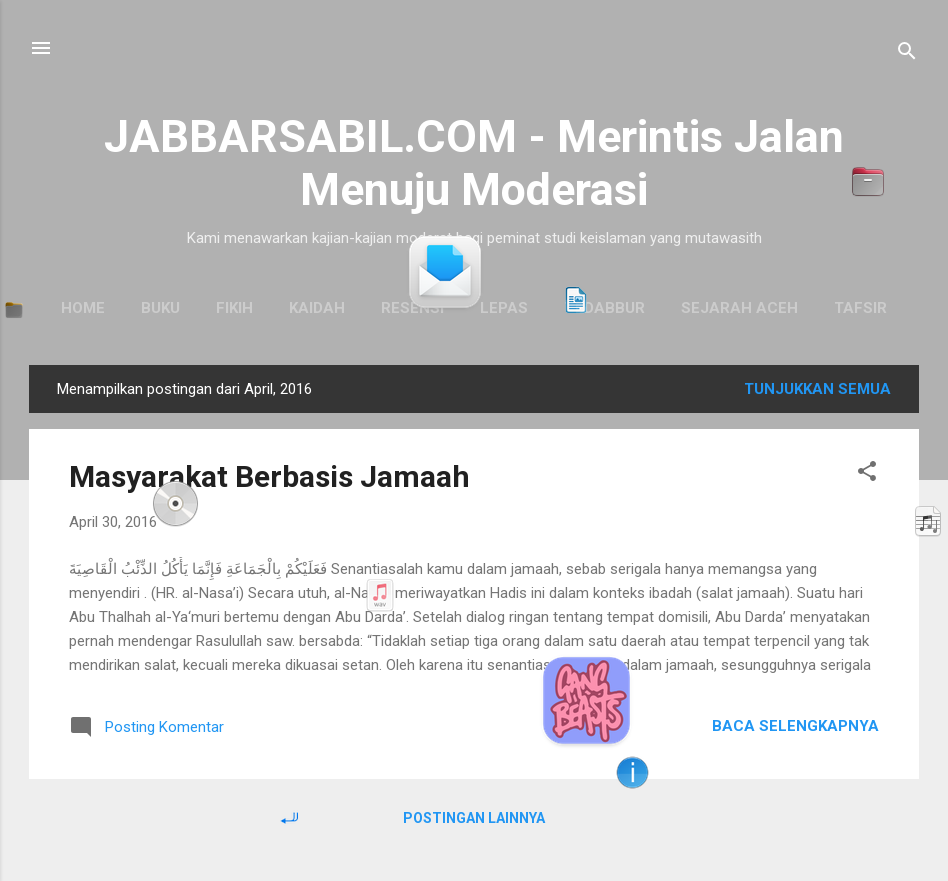 The width and height of the screenshot is (948, 881). Describe the element at coordinates (928, 521) in the screenshot. I see `an eMelody ringtone file` at that location.